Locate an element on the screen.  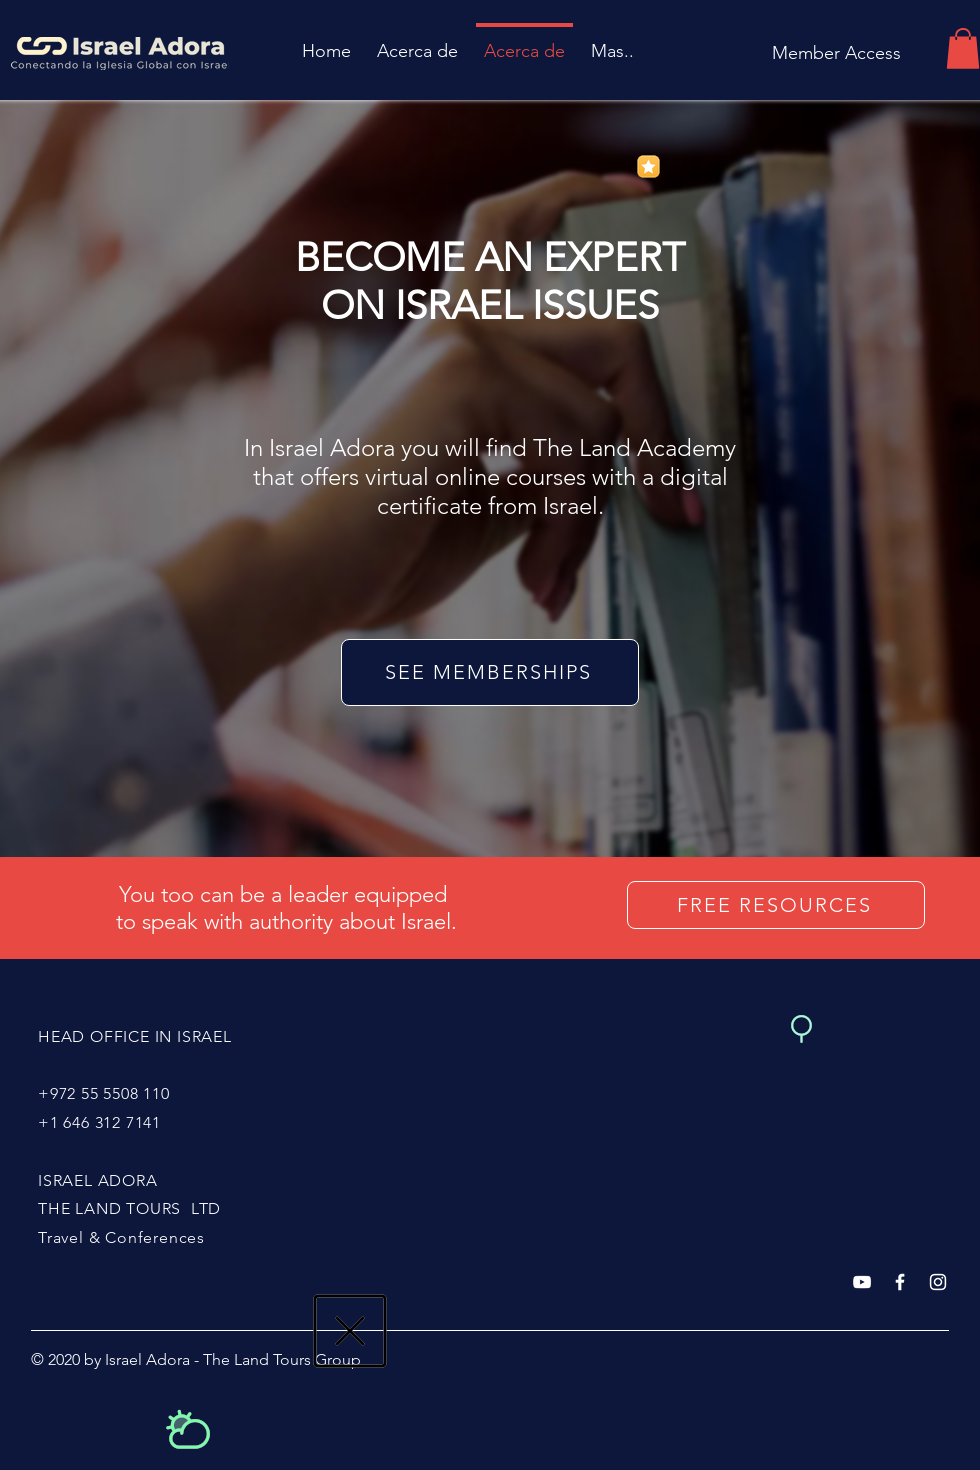
close or dismiss a modal window is located at coordinates (350, 1331).